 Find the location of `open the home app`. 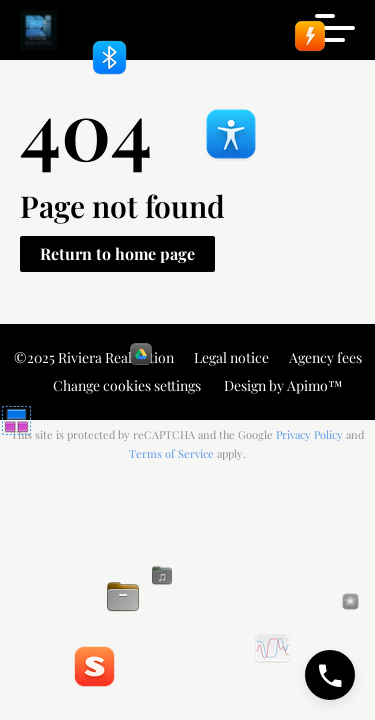

open the home app is located at coordinates (350, 601).